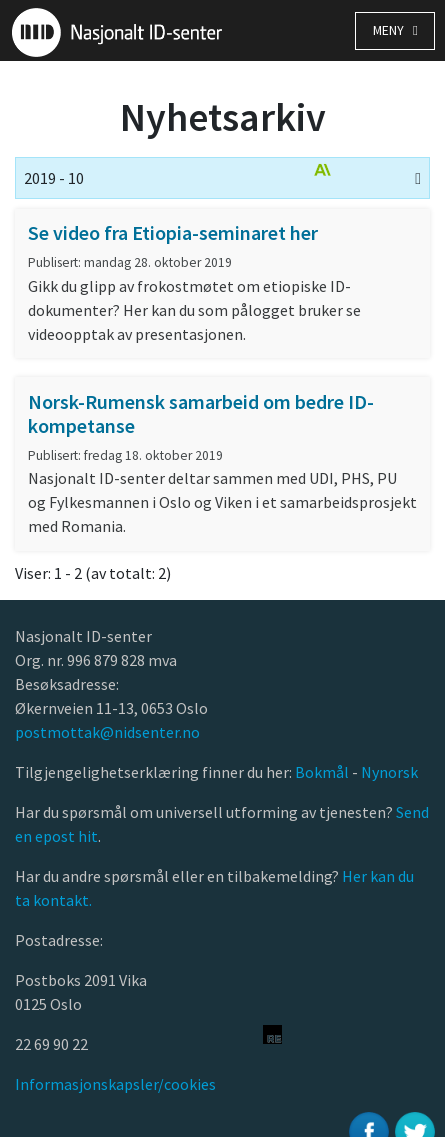 This screenshot has width=445, height=1137. Describe the element at coordinates (272, 1034) in the screenshot. I see `reason programming language logo` at that location.